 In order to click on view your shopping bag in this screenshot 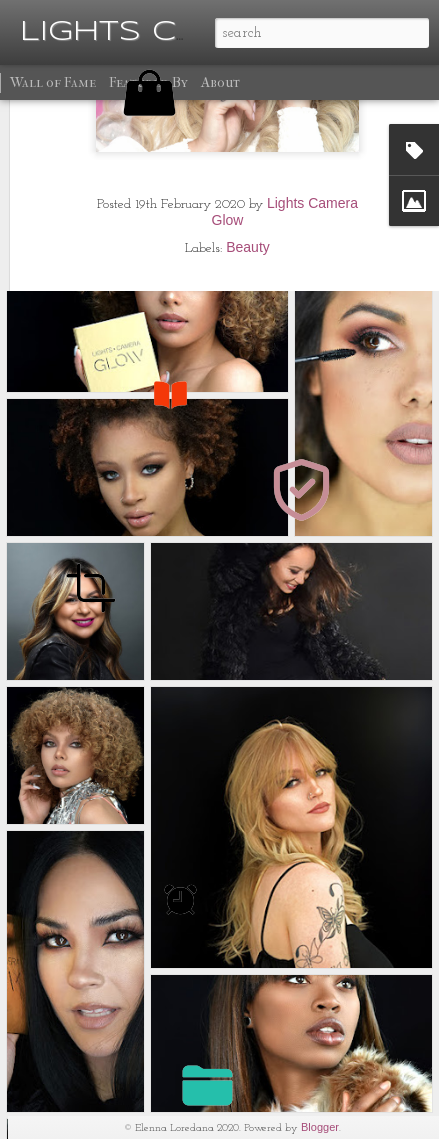, I will do `click(149, 95)`.